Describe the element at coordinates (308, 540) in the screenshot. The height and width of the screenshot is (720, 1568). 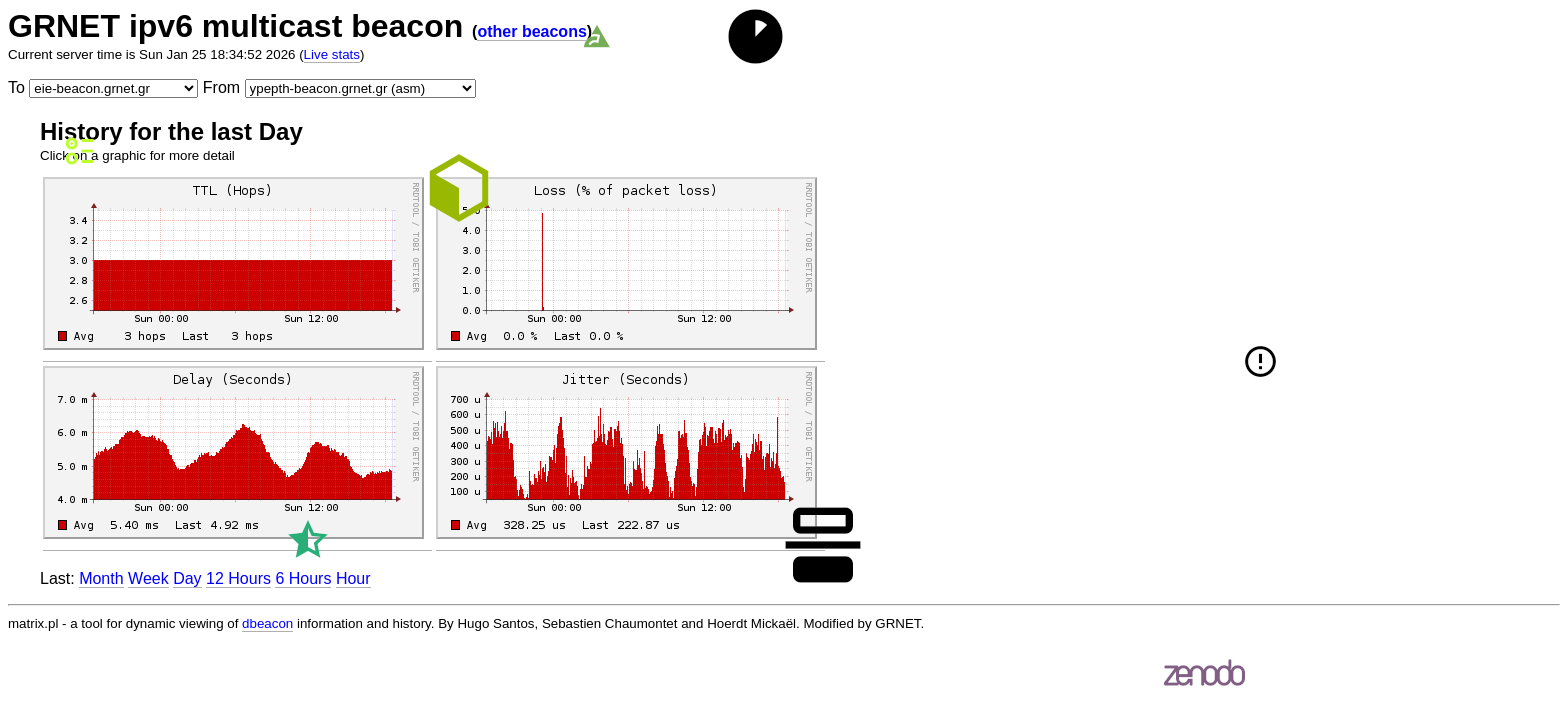
I see `indicates a partial rating or half-star score` at that location.